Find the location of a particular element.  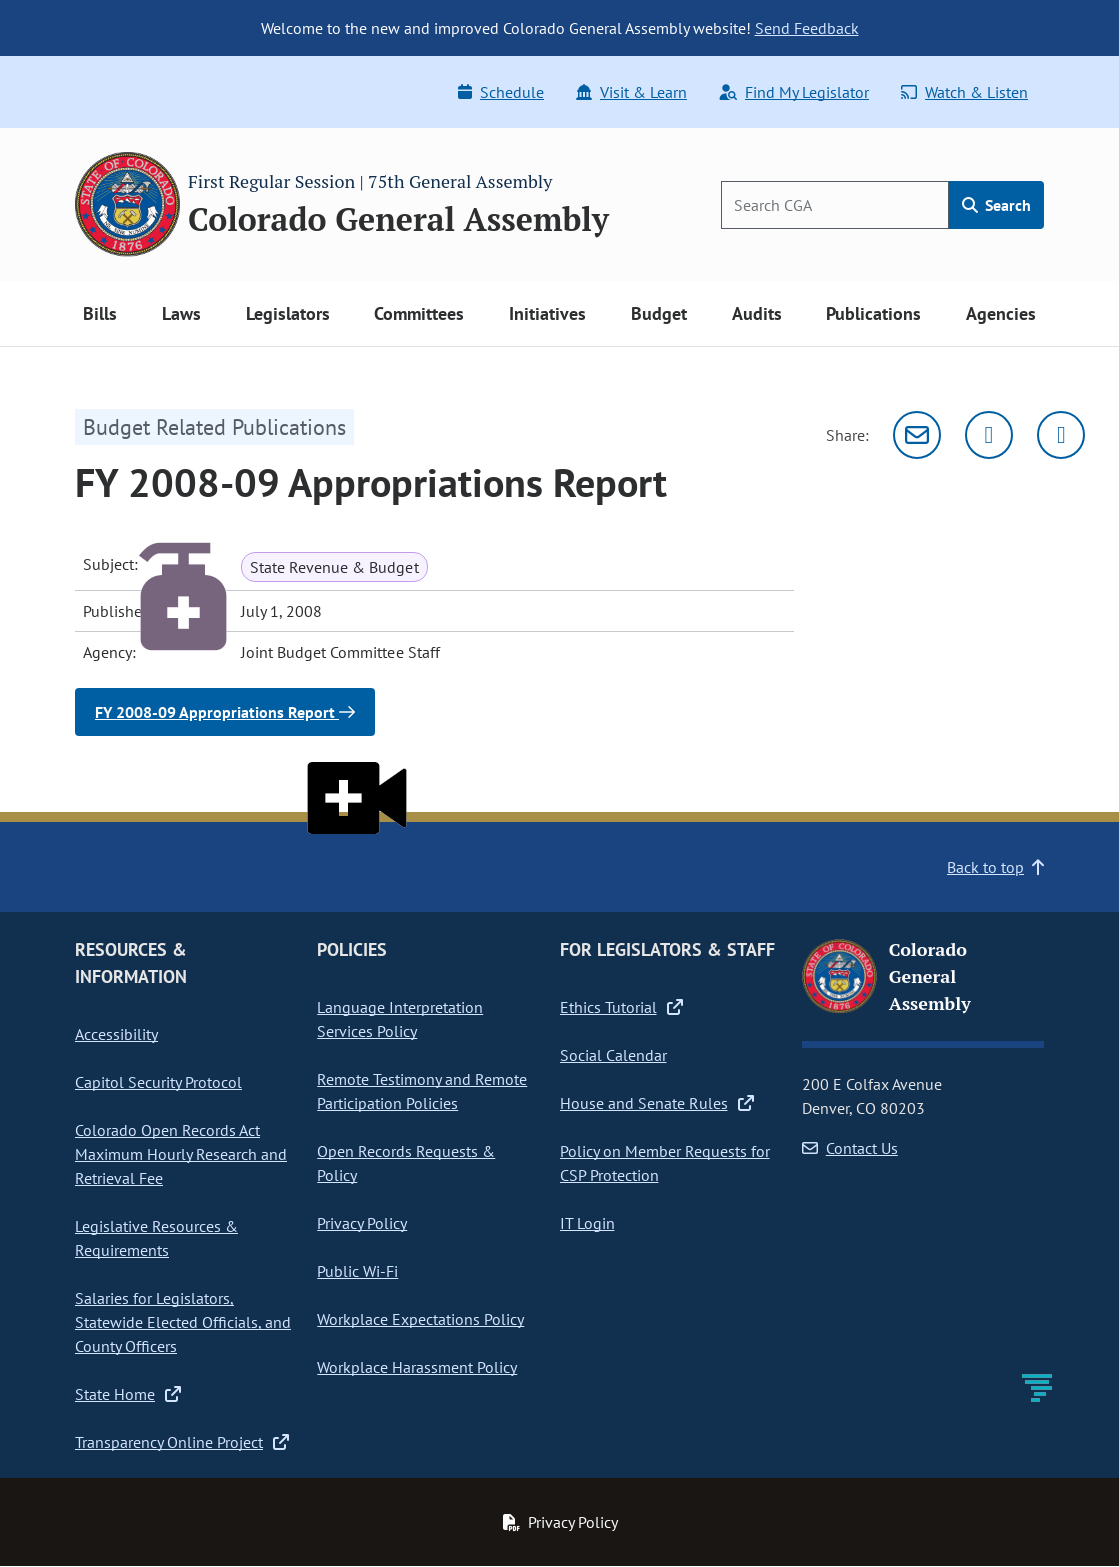

indicates tornado or severe weather warning is located at coordinates (1037, 1388).